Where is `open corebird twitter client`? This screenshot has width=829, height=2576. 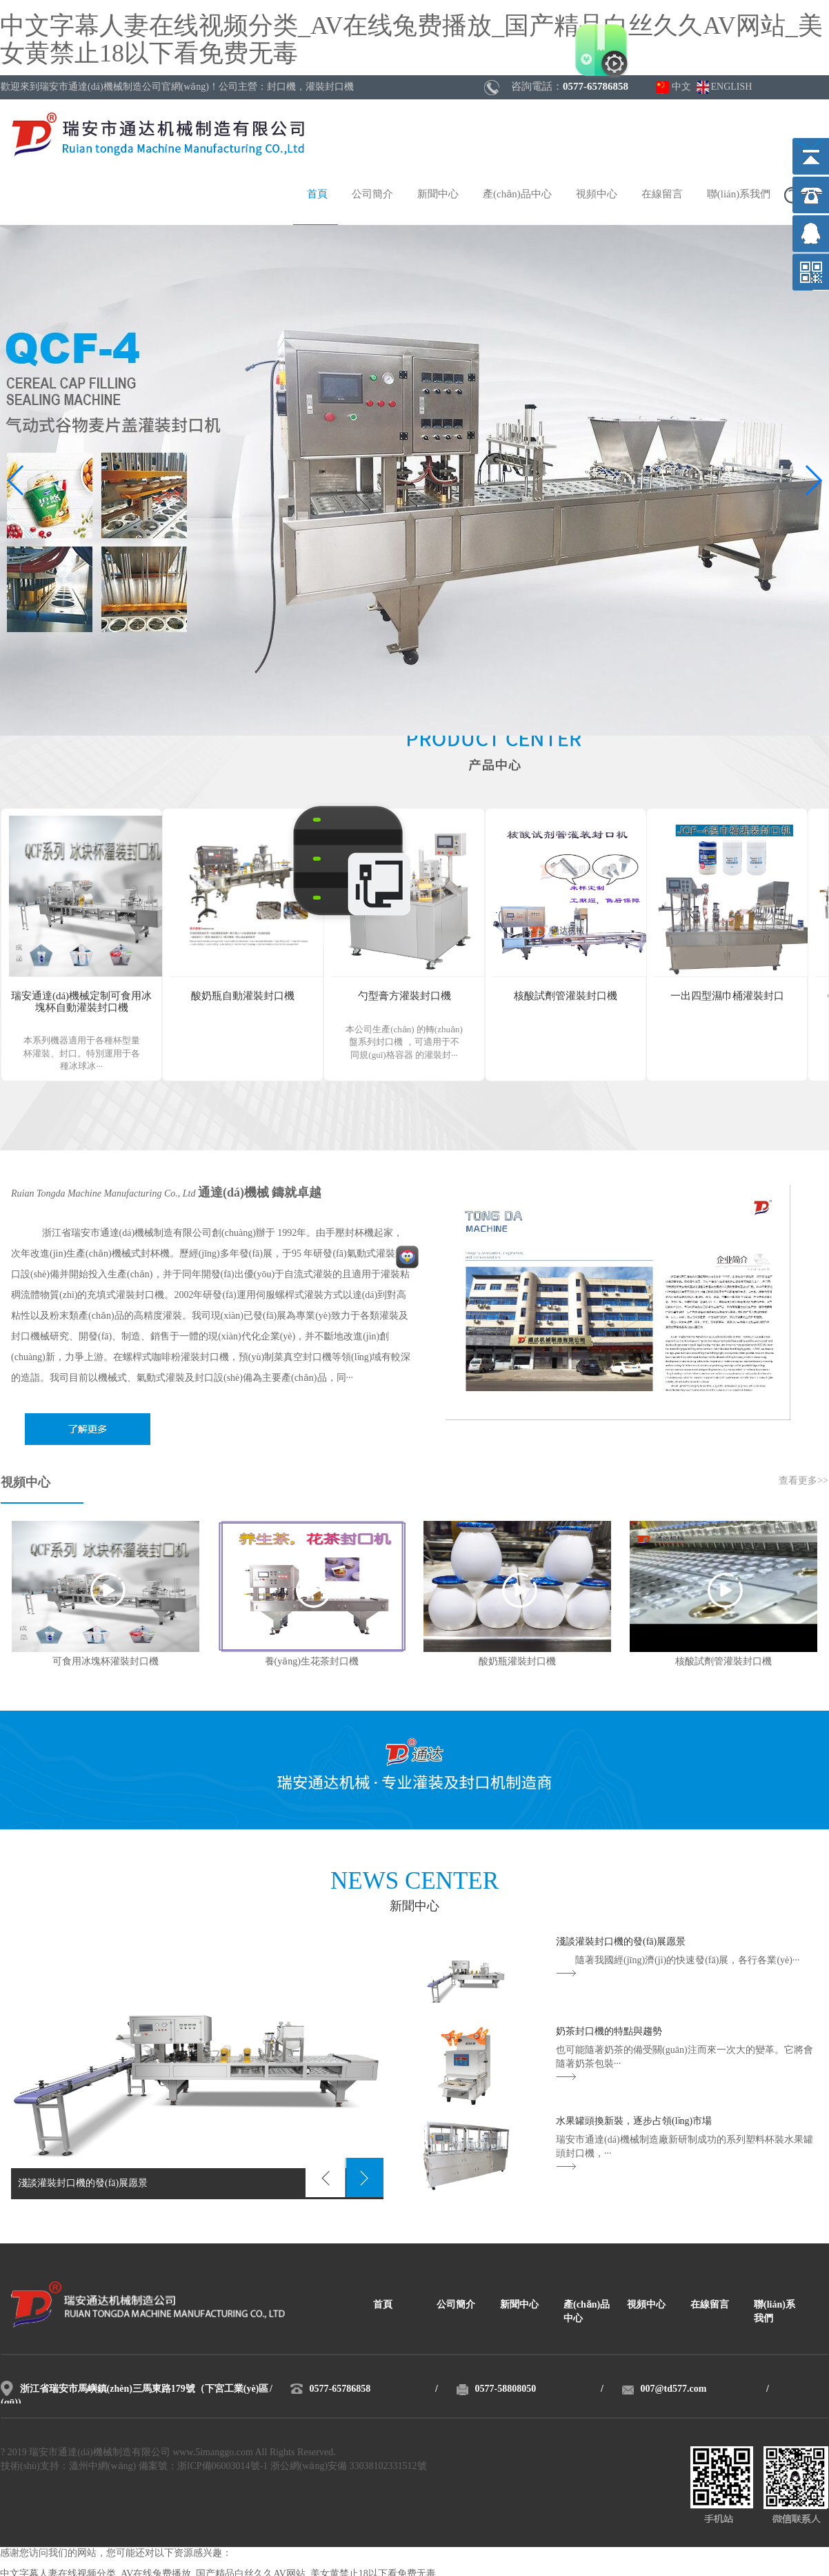
open corebird twitter client is located at coordinates (407, 1257).